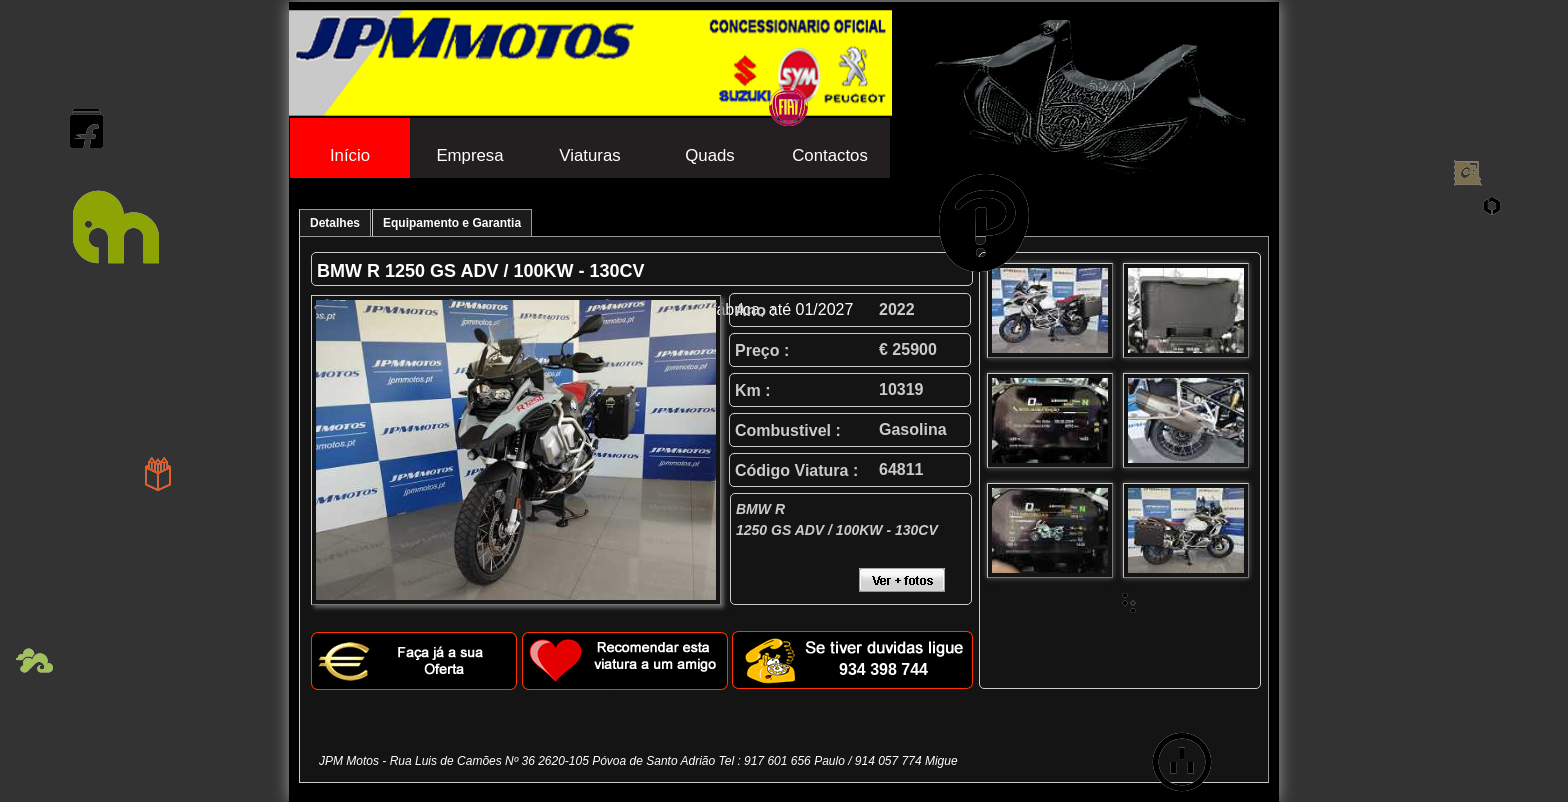  I want to click on open the Flipkart shopping app, so click(86, 128).